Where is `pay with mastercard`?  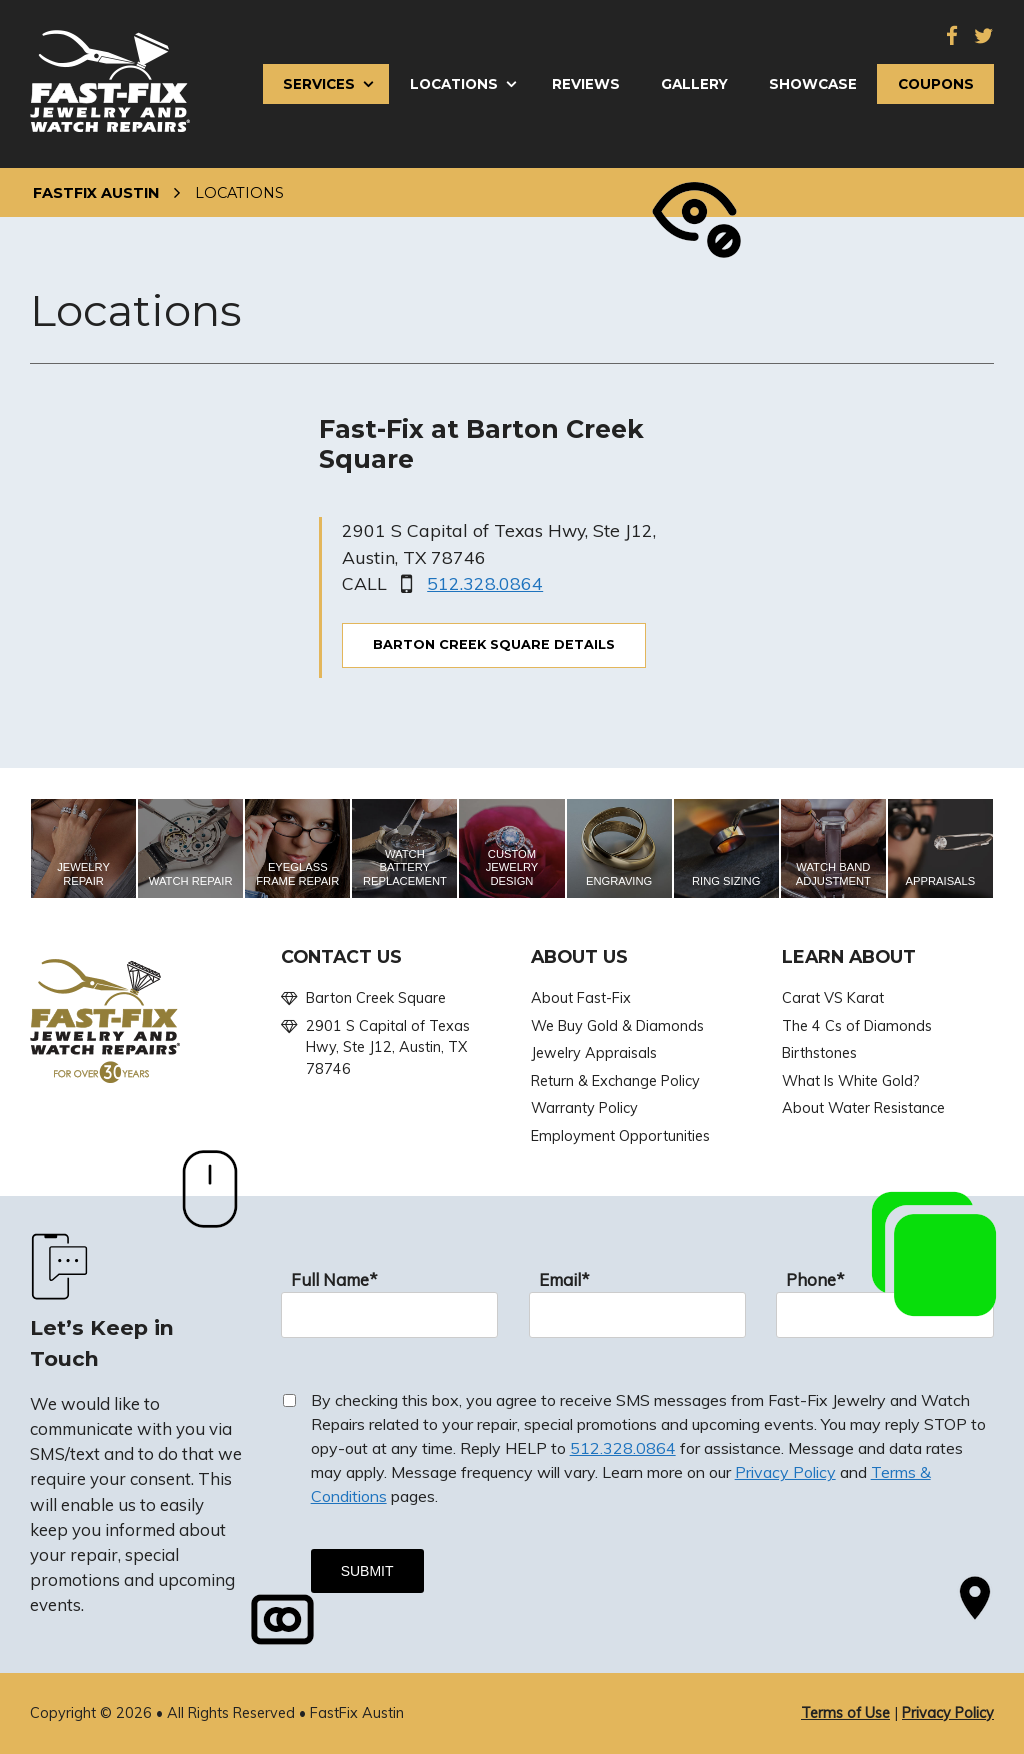 pay with mastercard is located at coordinates (282, 1619).